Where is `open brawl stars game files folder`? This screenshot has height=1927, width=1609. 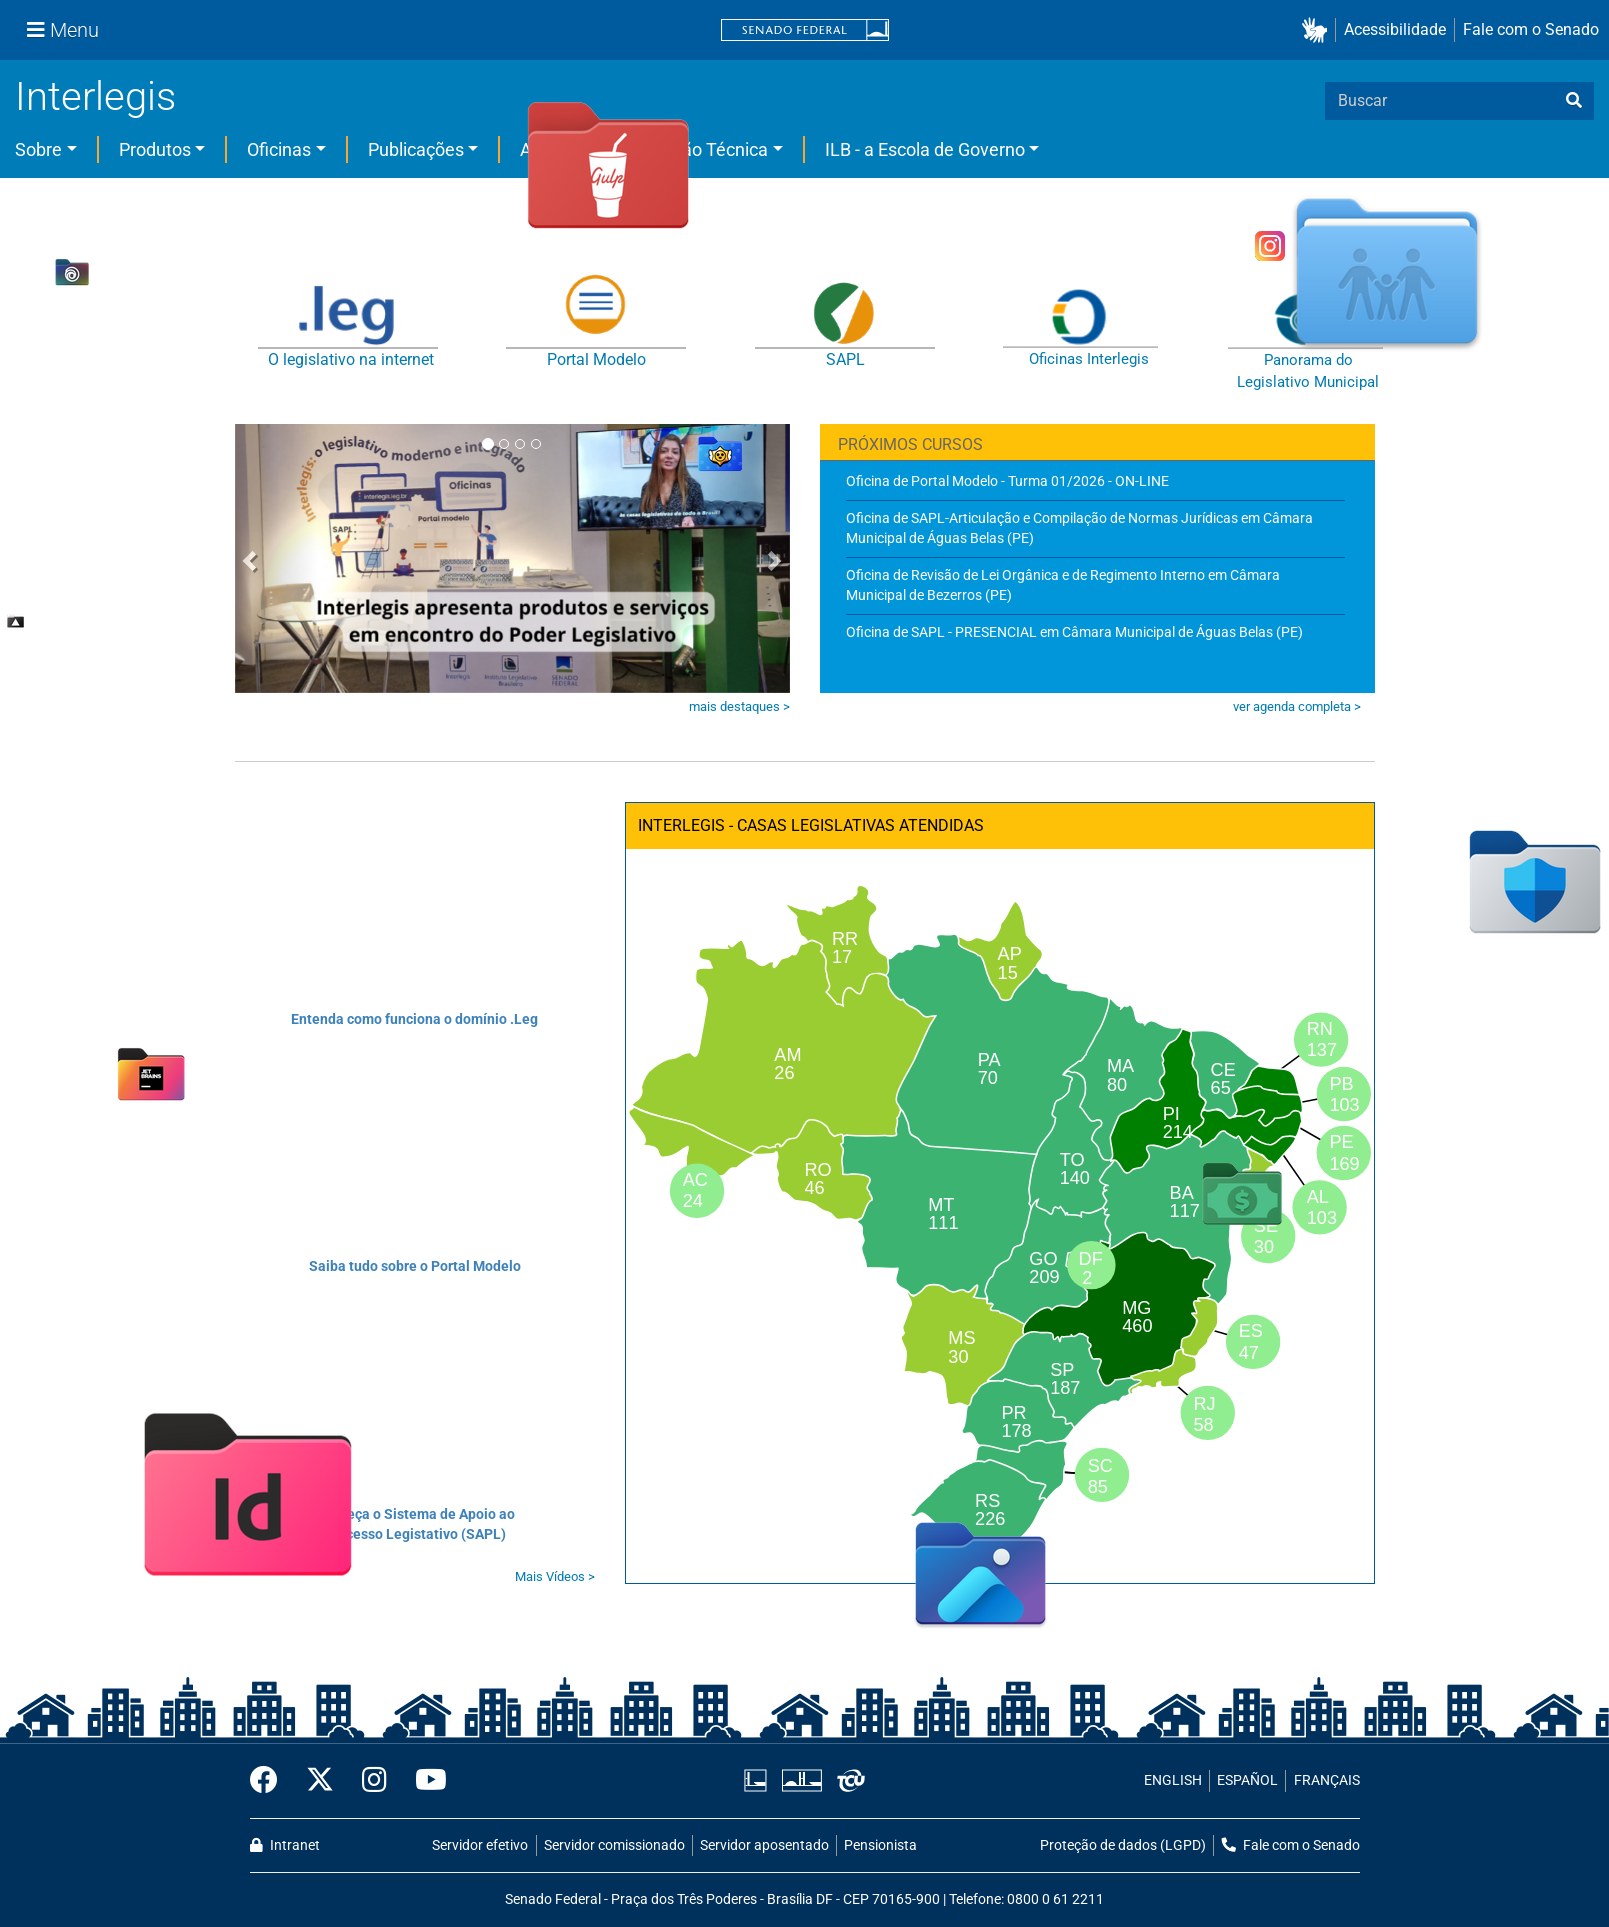
open brawl stars game files folder is located at coordinates (720, 455).